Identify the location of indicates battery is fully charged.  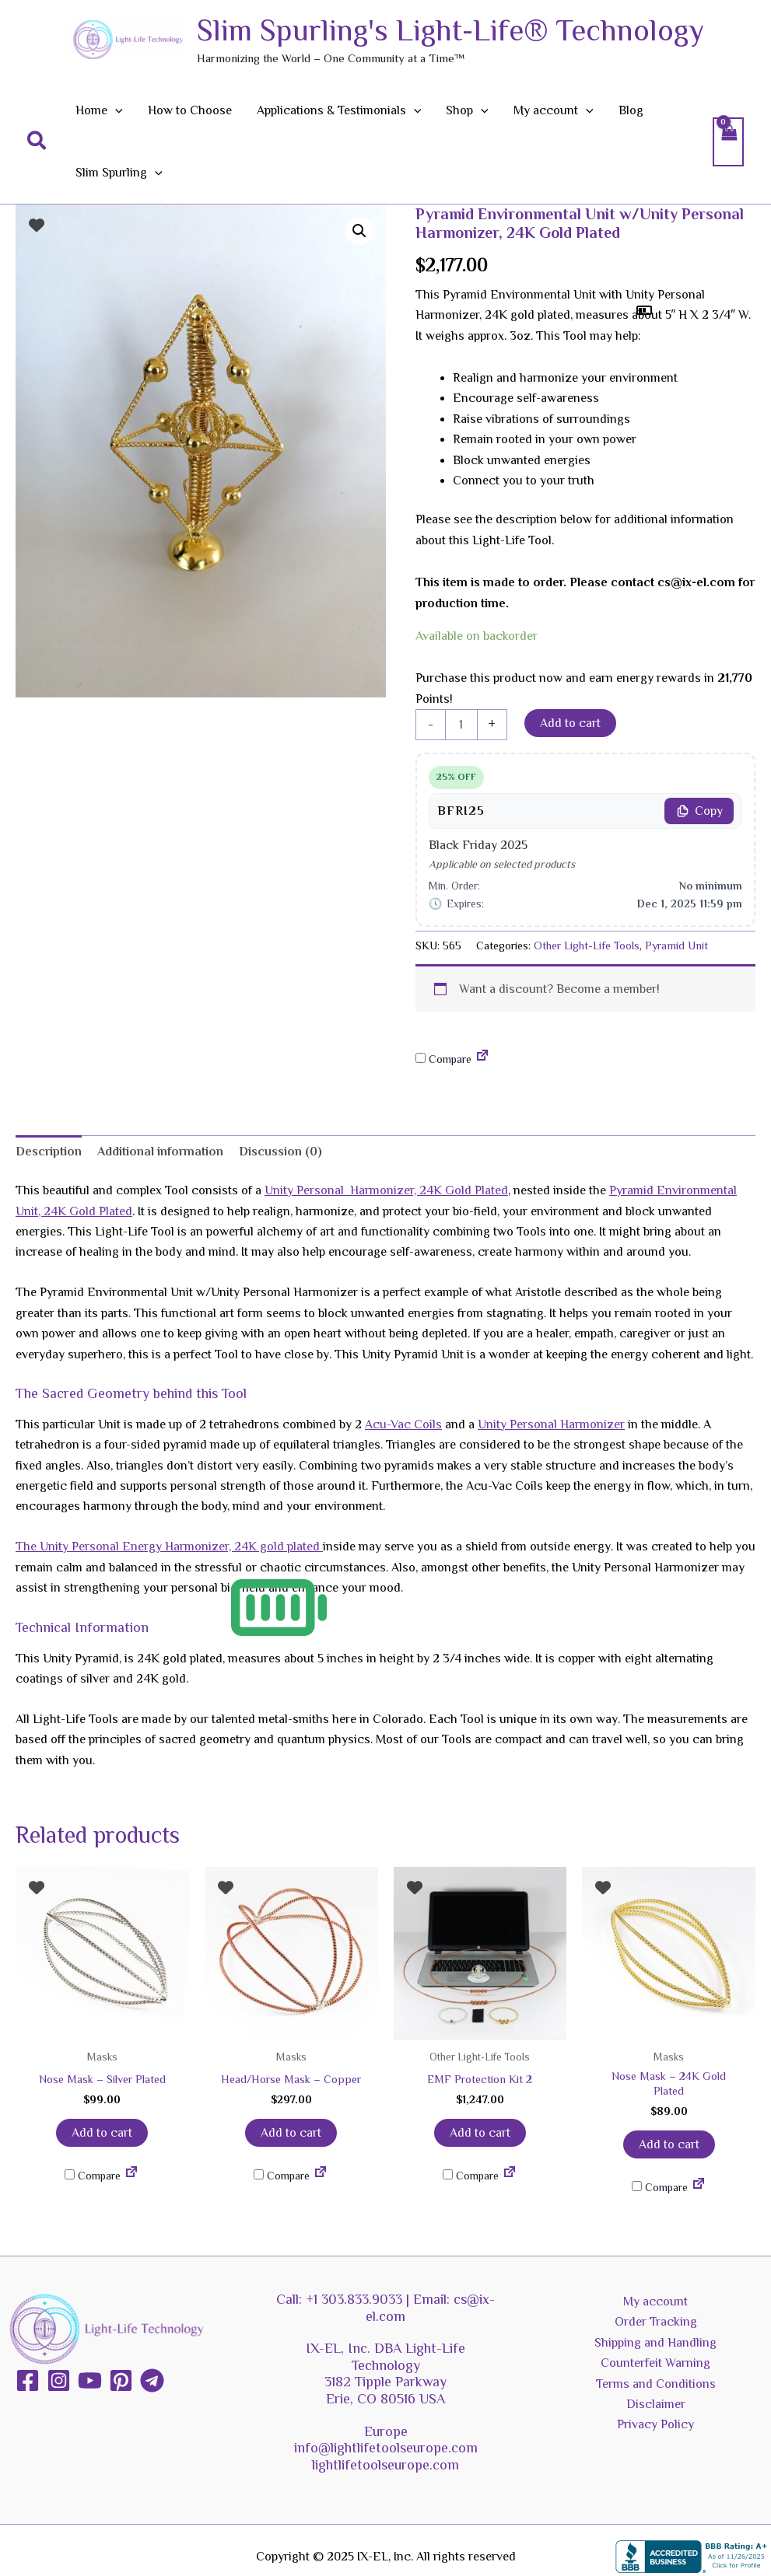
(279, 1607).